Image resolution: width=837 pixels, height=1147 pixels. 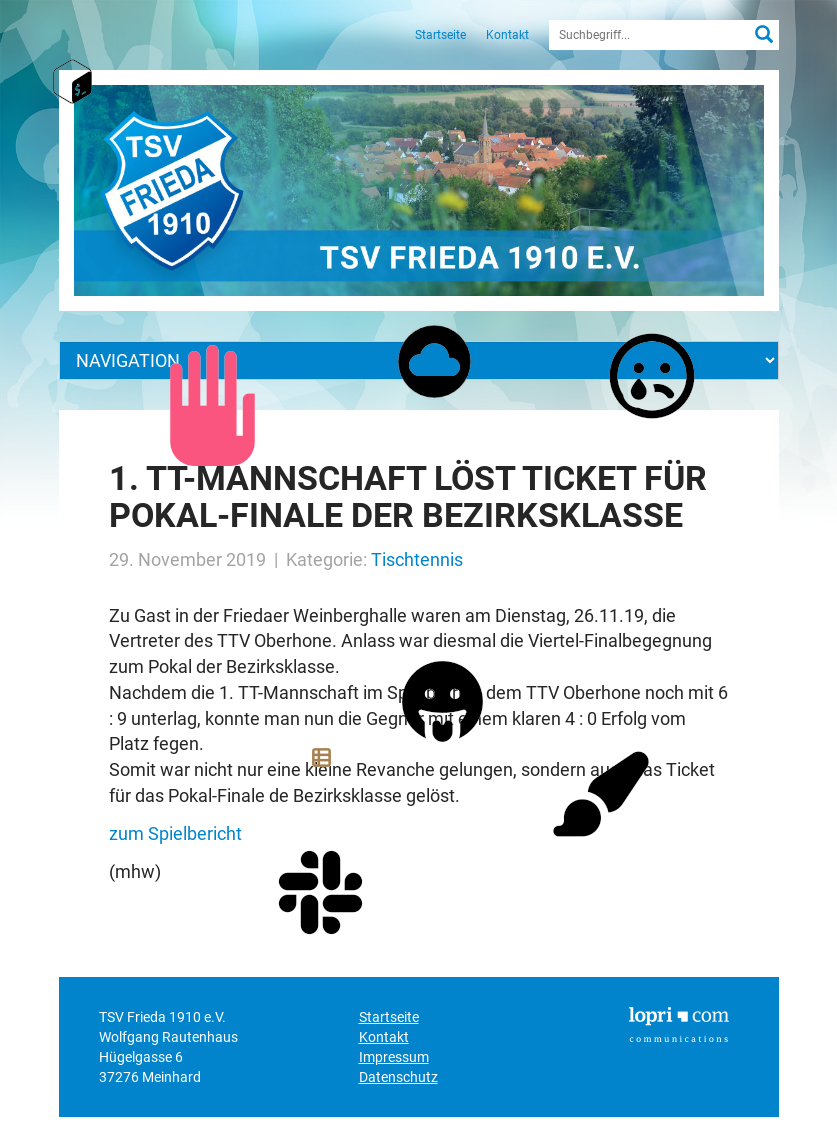 What do you see at coordinates (321, 757) in the screenshot?
I see `view data in list format` at bounding box center [321, 757].